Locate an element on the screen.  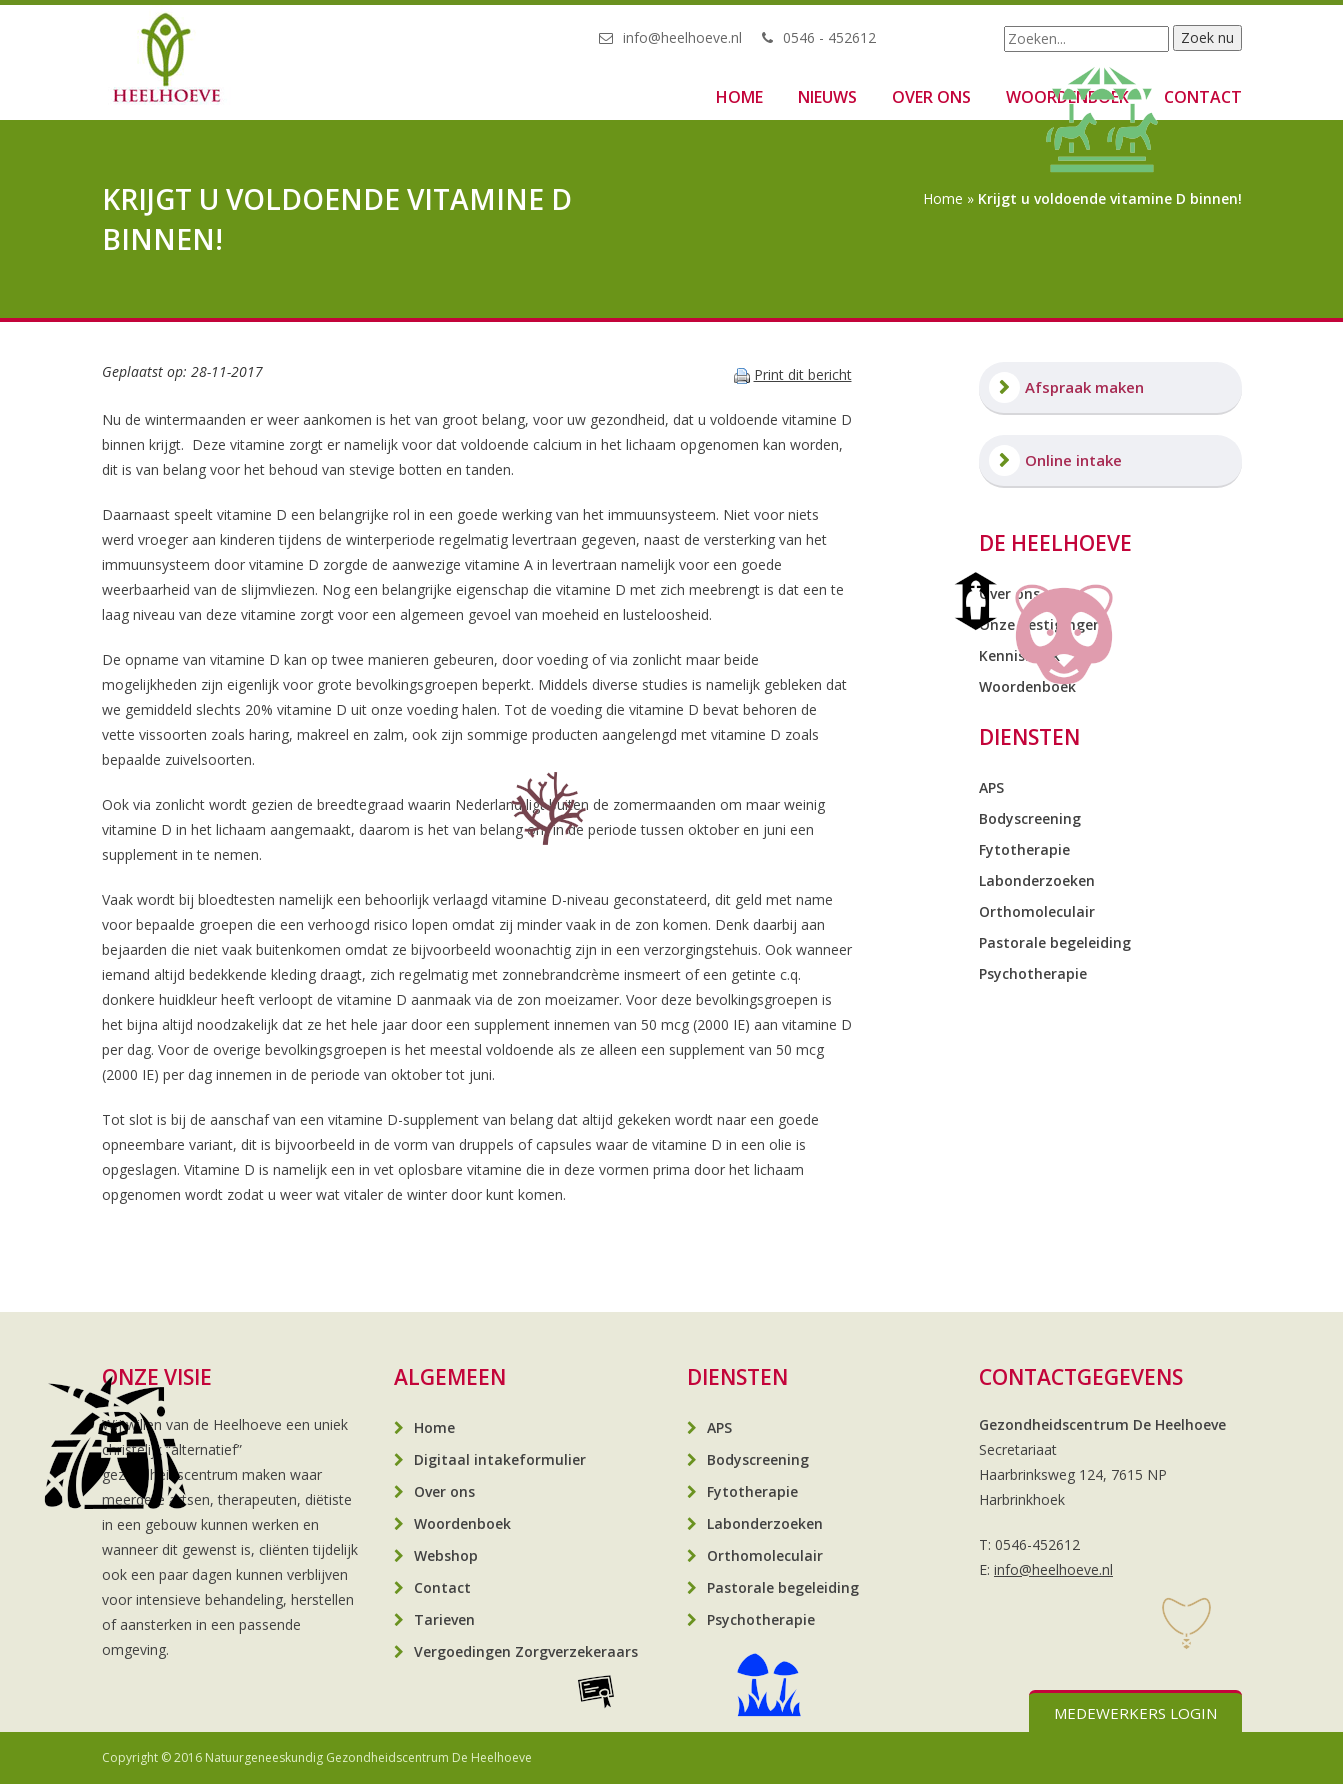
equip or view jewelry item is located at coordinates (1186, 1623).